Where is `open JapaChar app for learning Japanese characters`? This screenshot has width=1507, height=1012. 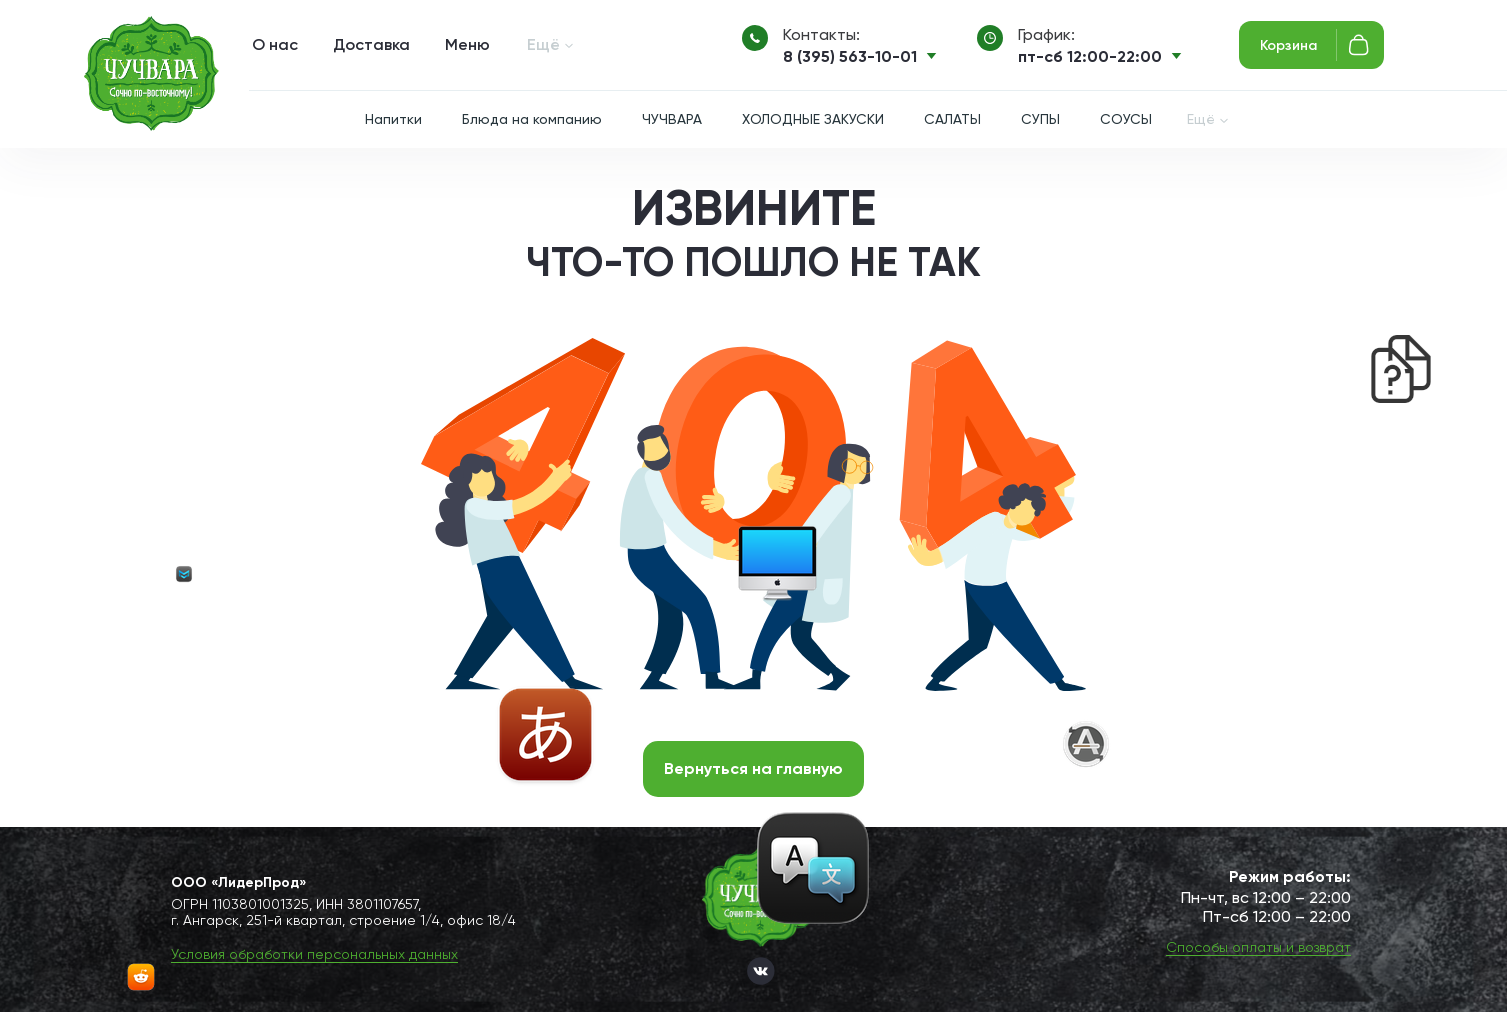 open JapaChar app for learning Japanese characters is located at coordinates (545, 734).